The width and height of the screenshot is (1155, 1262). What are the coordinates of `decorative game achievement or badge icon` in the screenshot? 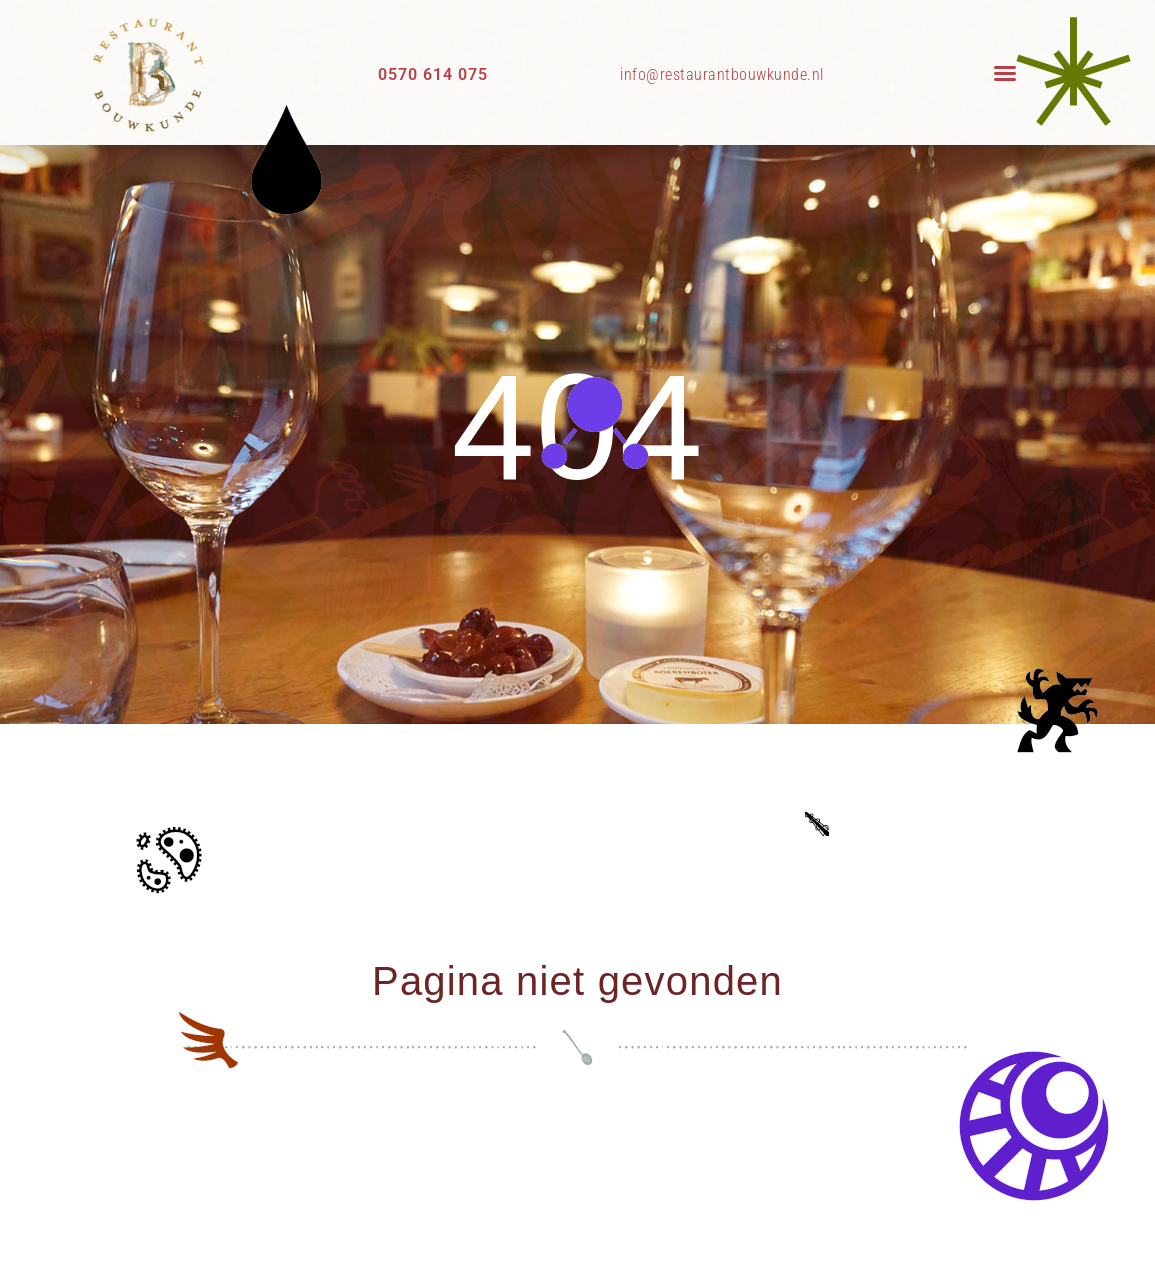 It's located at (1034, 1126).